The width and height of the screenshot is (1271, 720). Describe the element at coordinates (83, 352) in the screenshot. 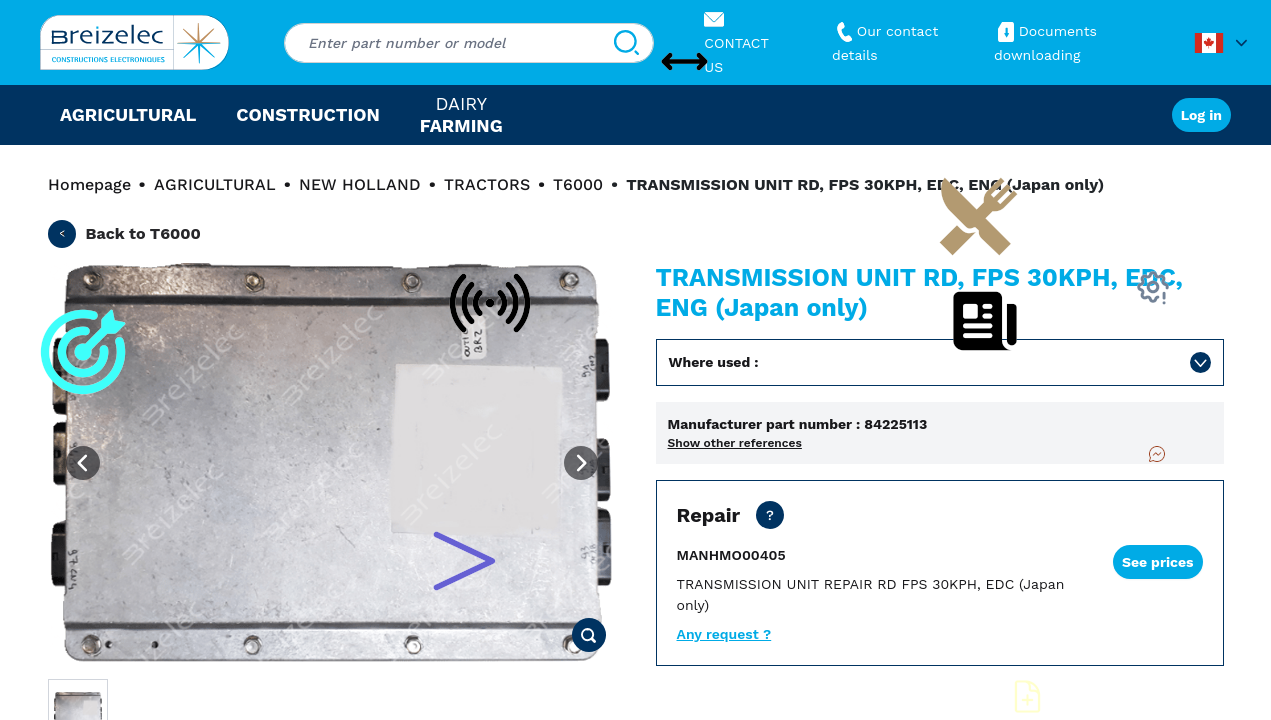

I see `view project goals or milestones` at that location.